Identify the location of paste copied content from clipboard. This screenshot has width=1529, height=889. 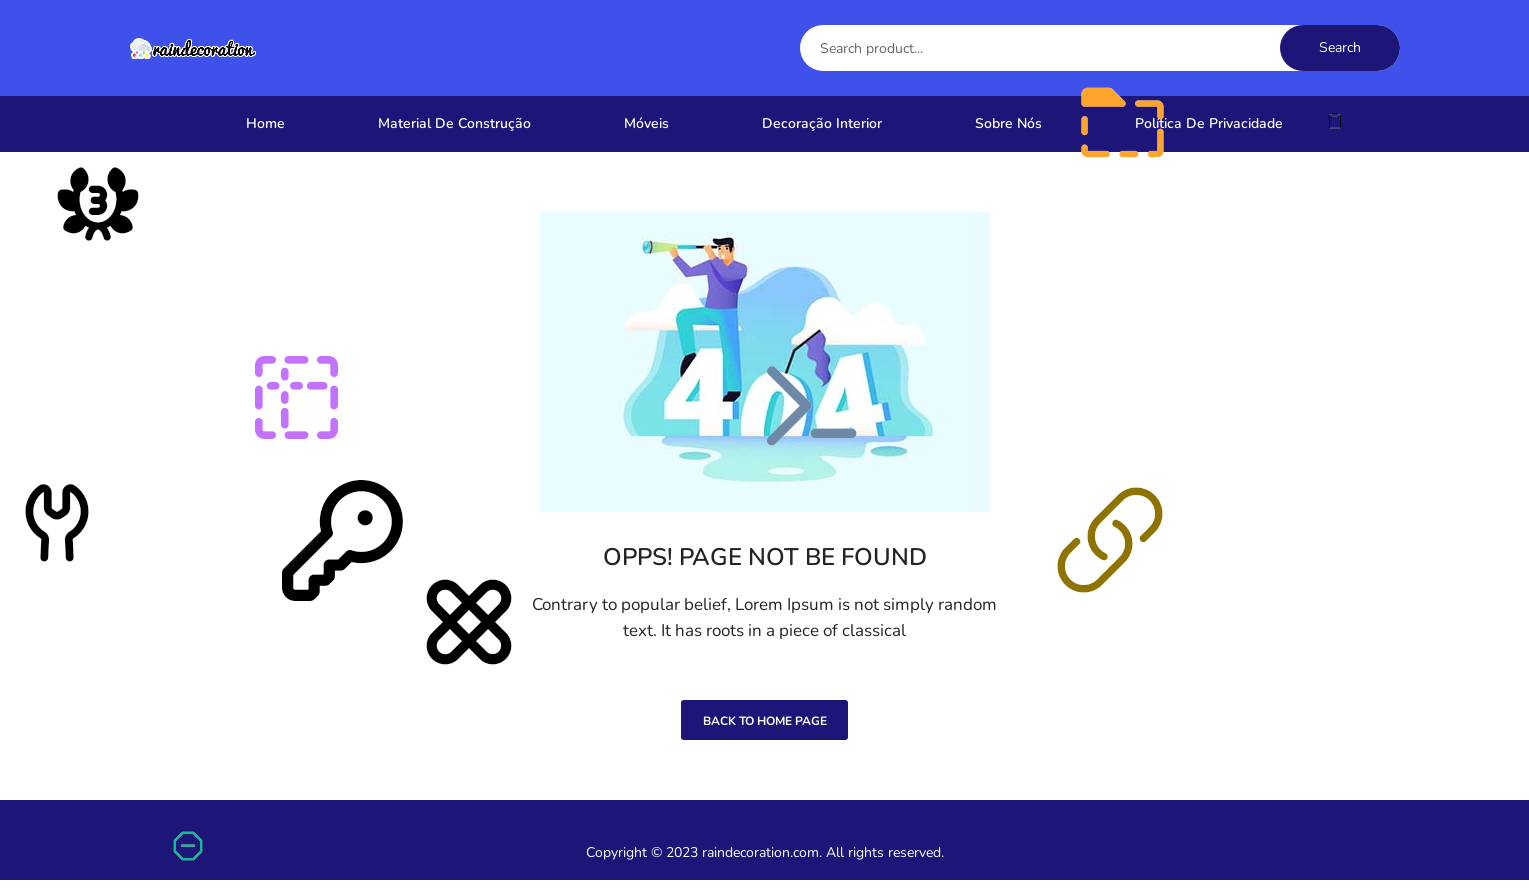
(1335, 121).